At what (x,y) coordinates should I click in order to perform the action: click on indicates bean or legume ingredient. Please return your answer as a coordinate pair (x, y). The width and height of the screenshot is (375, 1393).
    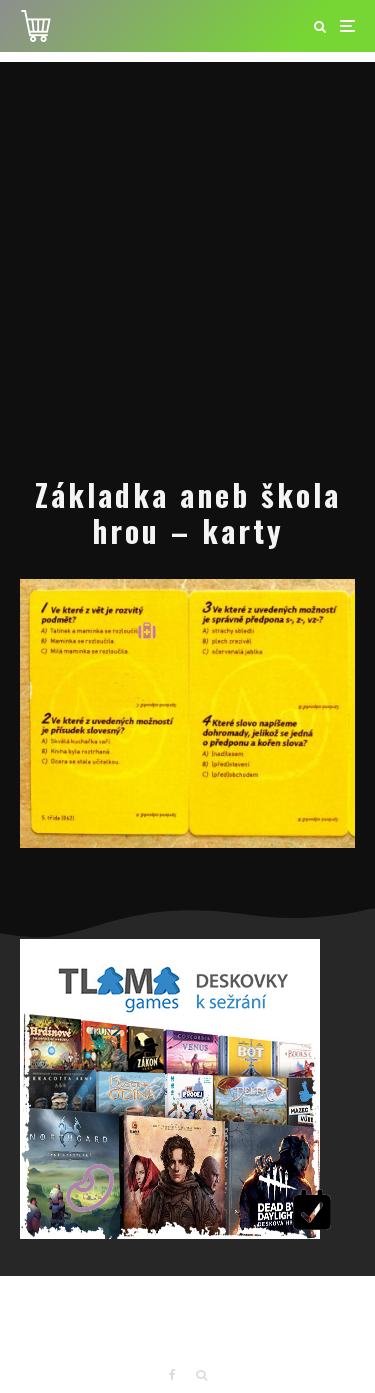
    Looking at the image, I should click on (90, 1188).